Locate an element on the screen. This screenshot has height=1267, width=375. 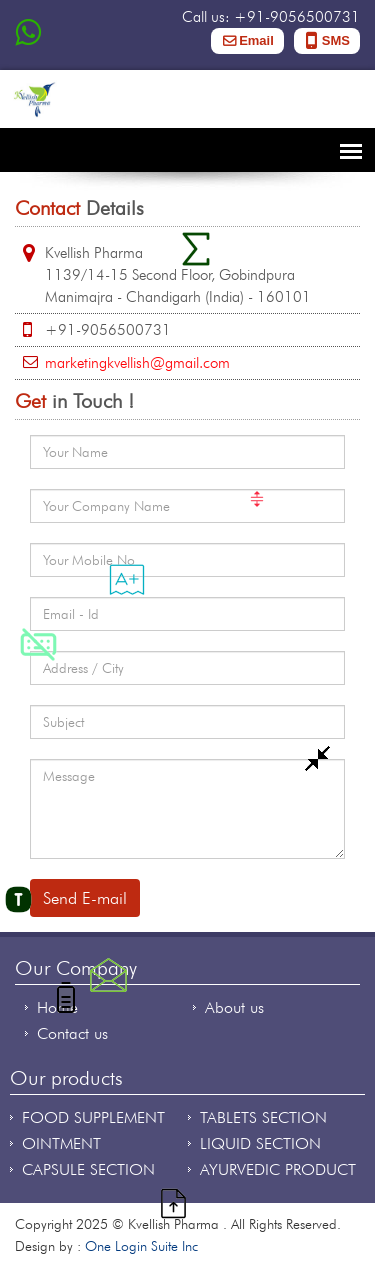
exit fullscreen mode is located at coordinates (317, 758).